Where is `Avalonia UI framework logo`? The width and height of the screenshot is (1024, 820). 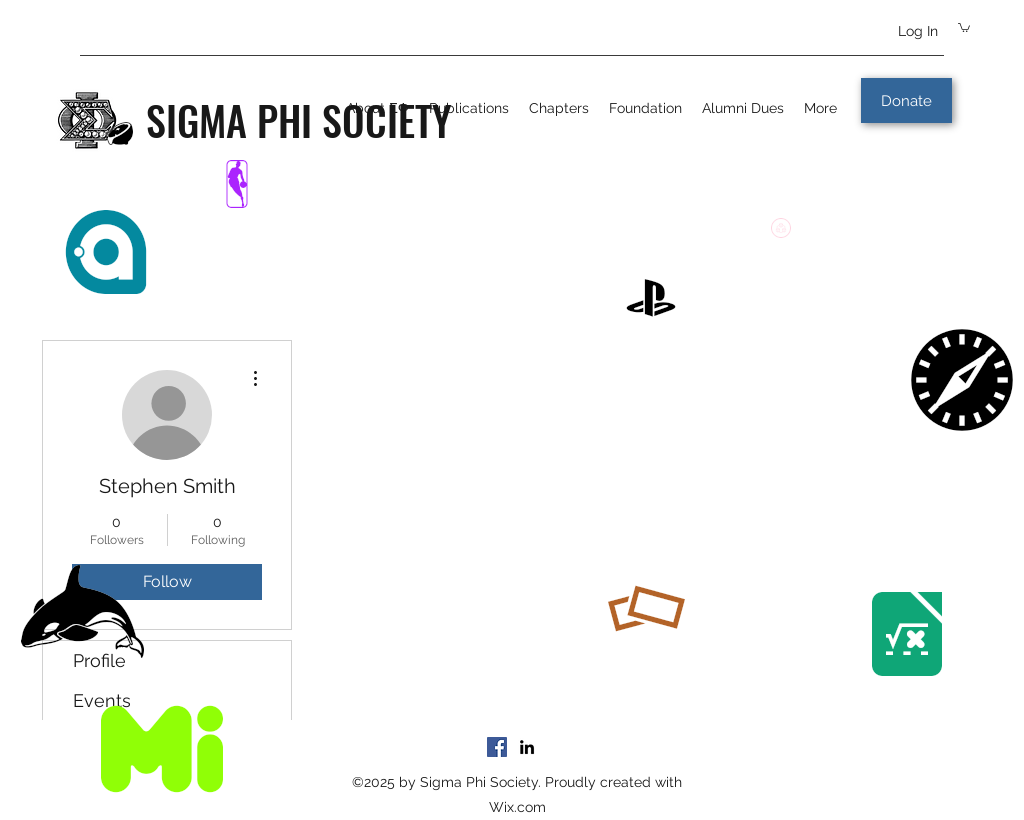
Avalonia UI framework logo is located at coordinates (106, 252).